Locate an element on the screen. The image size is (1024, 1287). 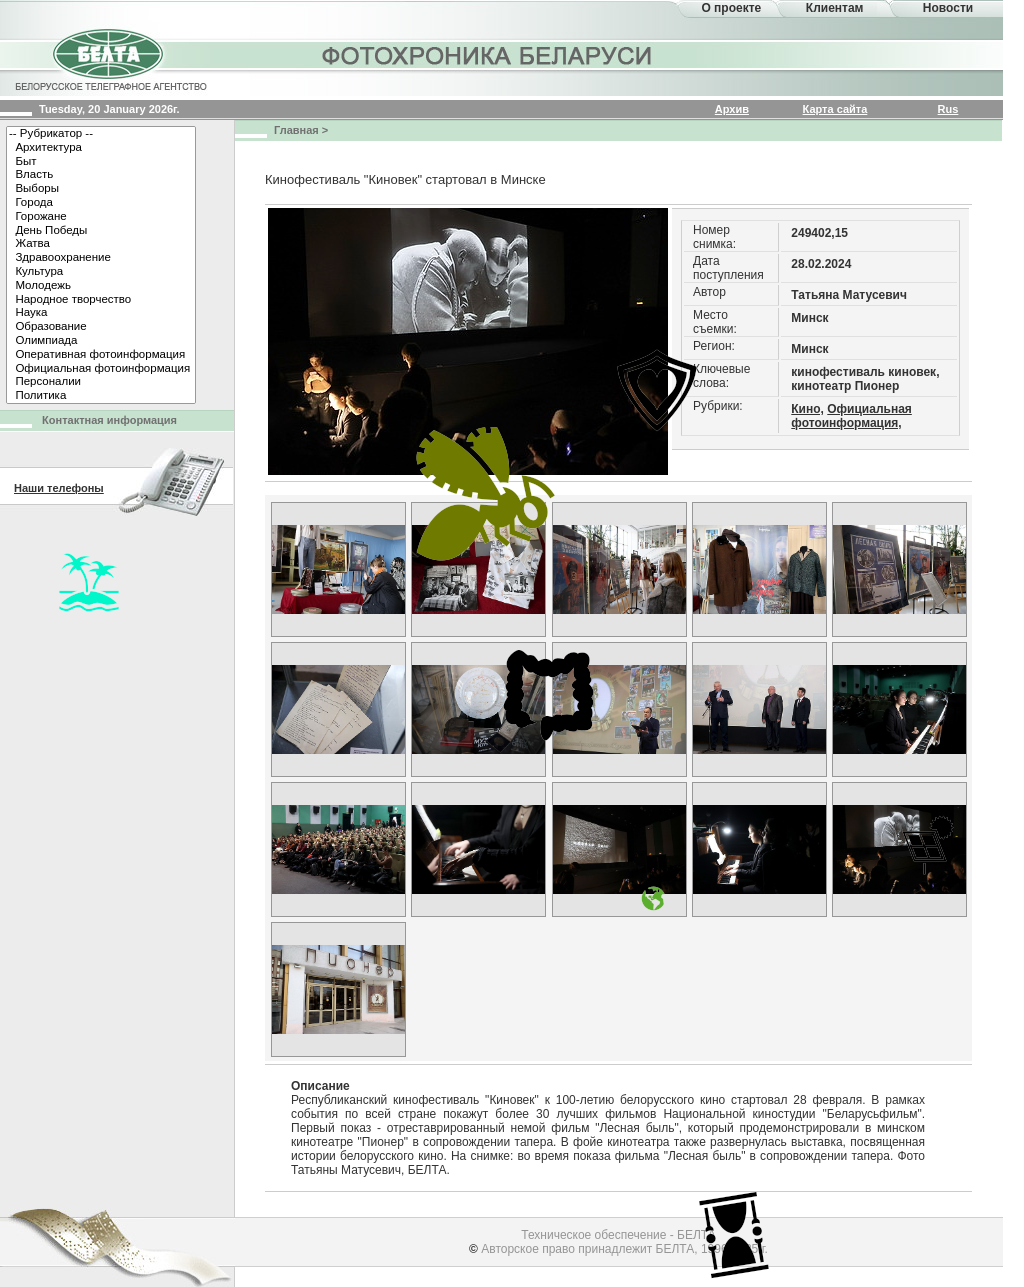
navigate to island or beach location is located at coordinates (89, 582).